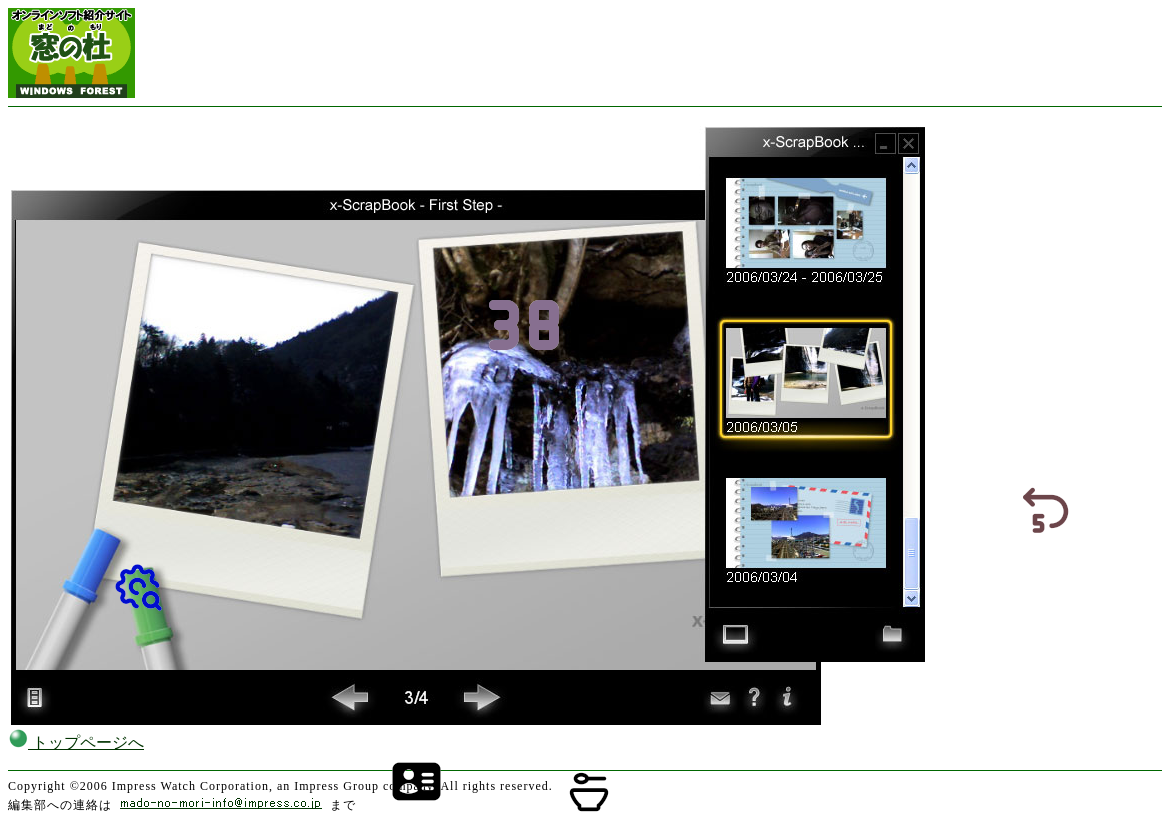 This screenshot has height=822, width=1170. I want to click on view your profile or ID card, so click(416, 781).